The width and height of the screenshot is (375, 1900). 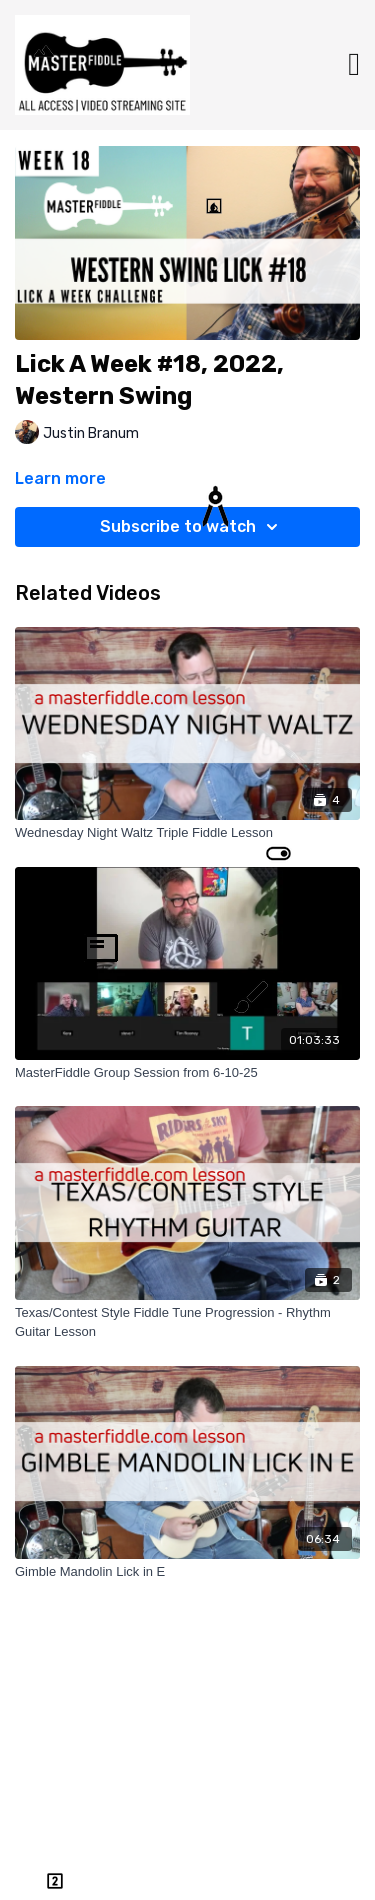 What do you see at coordinates (44, 51) in the screenshot?
I see `view landscape or nature photos` at bounding box center [44, 51].